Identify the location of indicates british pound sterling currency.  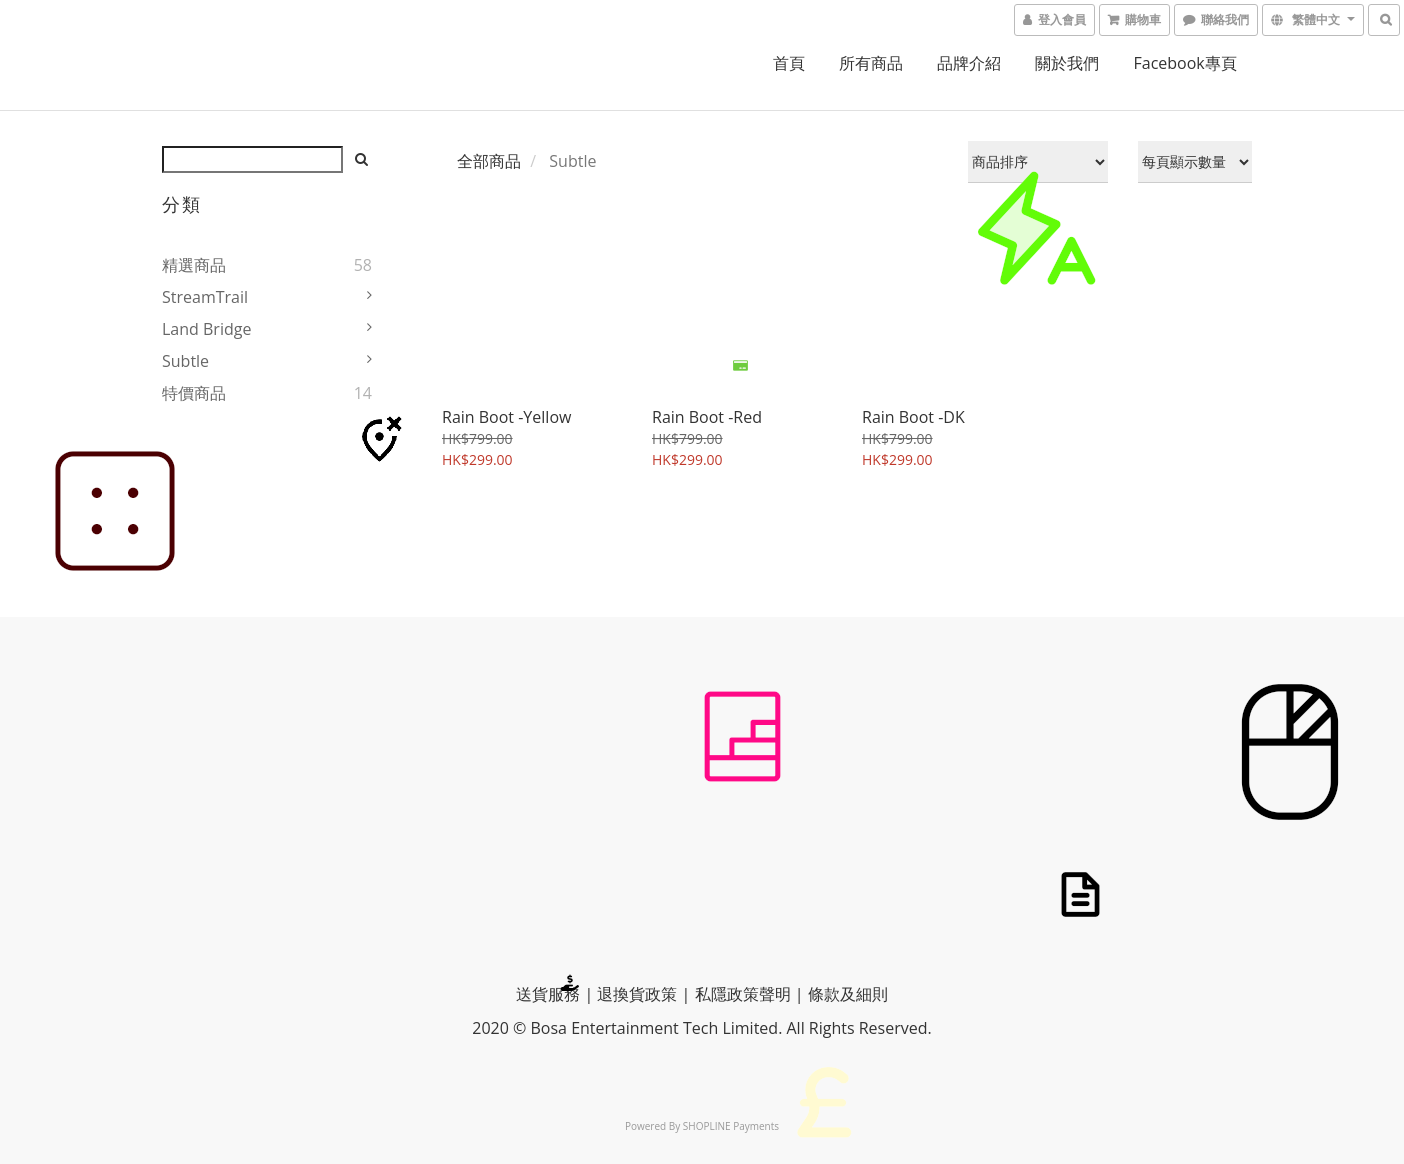
(825, 1101).